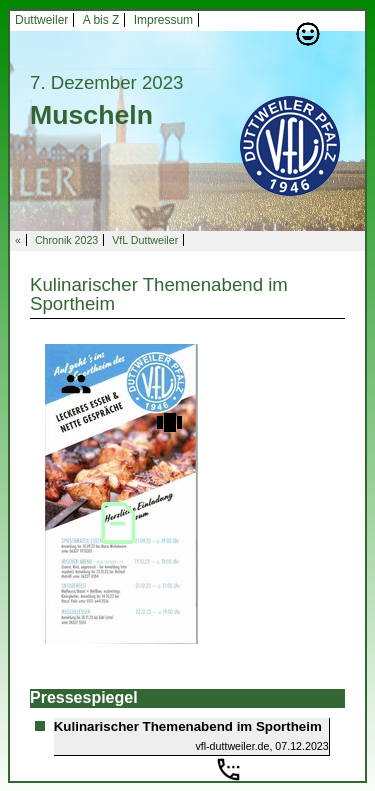 The width and height of the screenshot is (375, 791). I want to click on view content in carousel mode, so click(170, 423).